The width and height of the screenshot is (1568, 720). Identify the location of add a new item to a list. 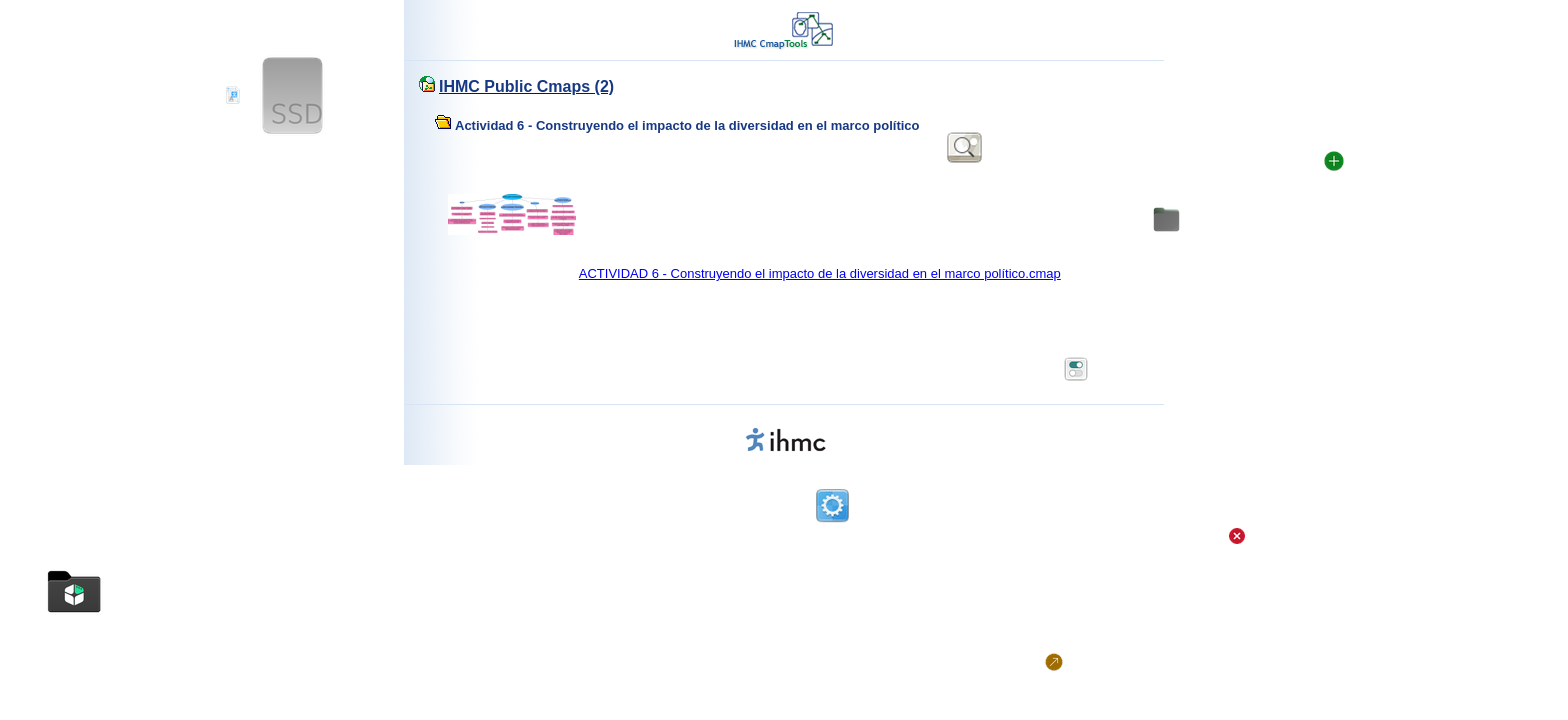
(1334, 161).